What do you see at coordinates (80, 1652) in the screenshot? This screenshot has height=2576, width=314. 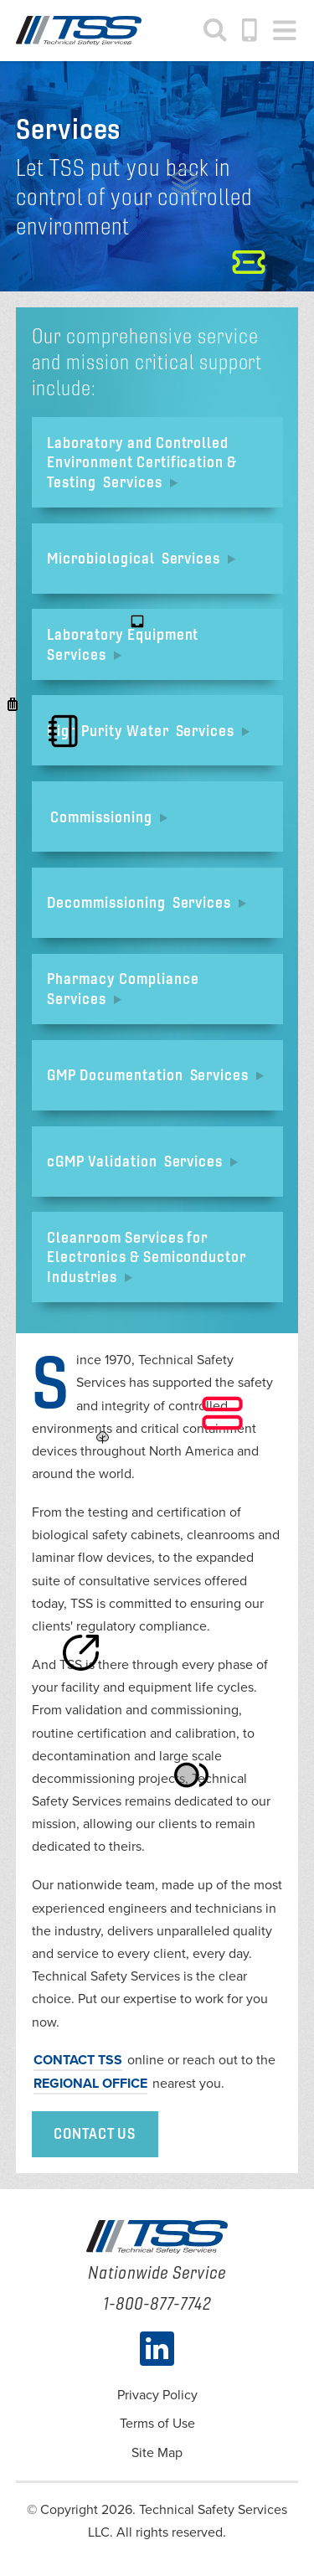 I see `open link in new tab or window` at bounding box center [80, 1652].